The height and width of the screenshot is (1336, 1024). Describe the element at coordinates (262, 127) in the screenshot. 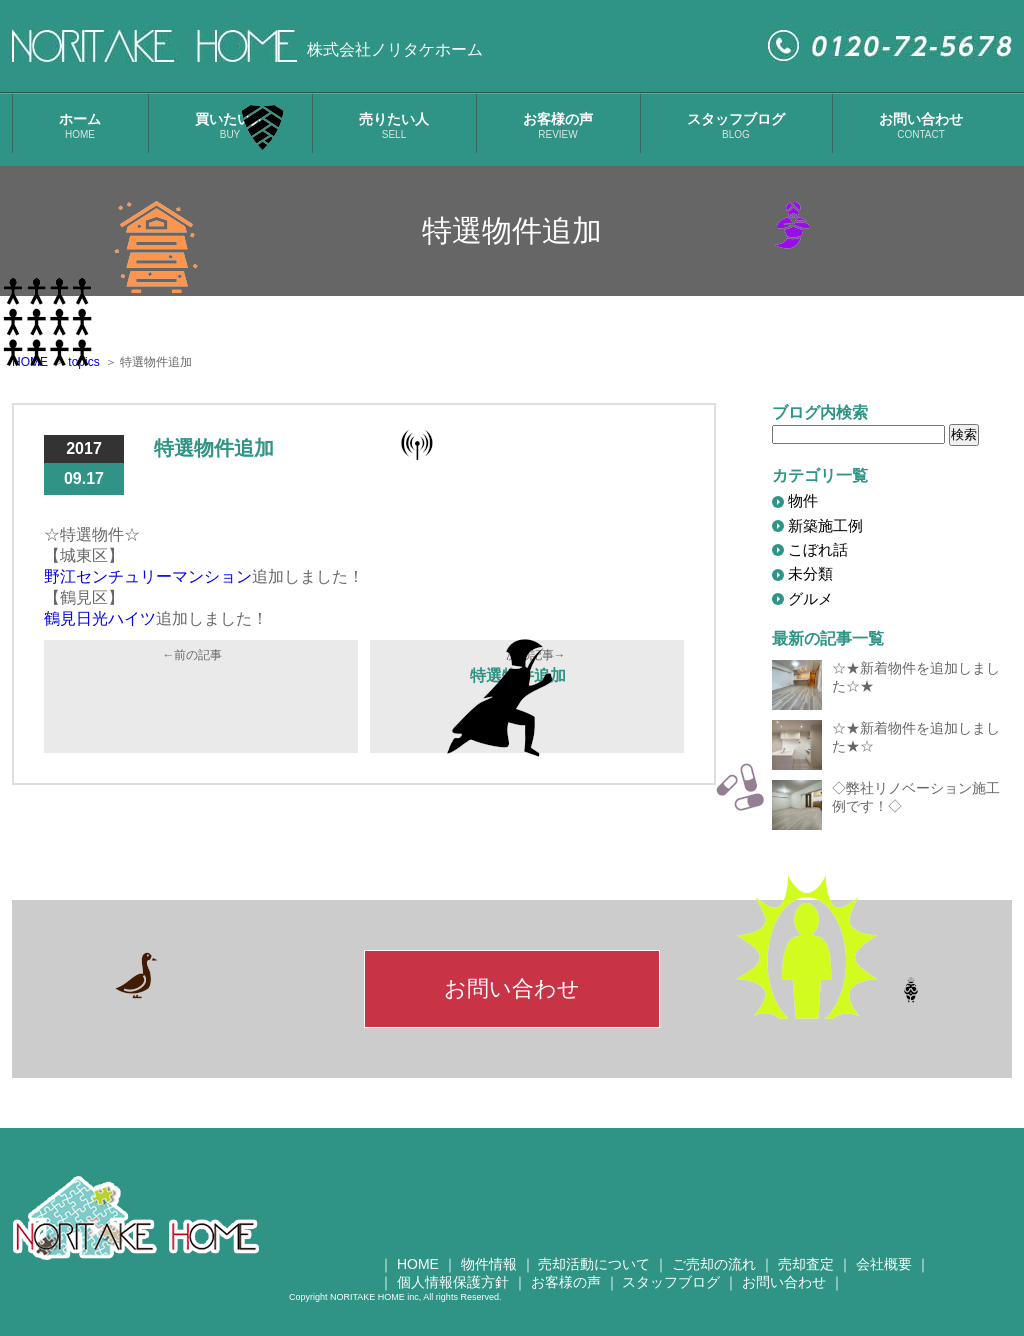

I see `equip or view layered armor sets` at that location.